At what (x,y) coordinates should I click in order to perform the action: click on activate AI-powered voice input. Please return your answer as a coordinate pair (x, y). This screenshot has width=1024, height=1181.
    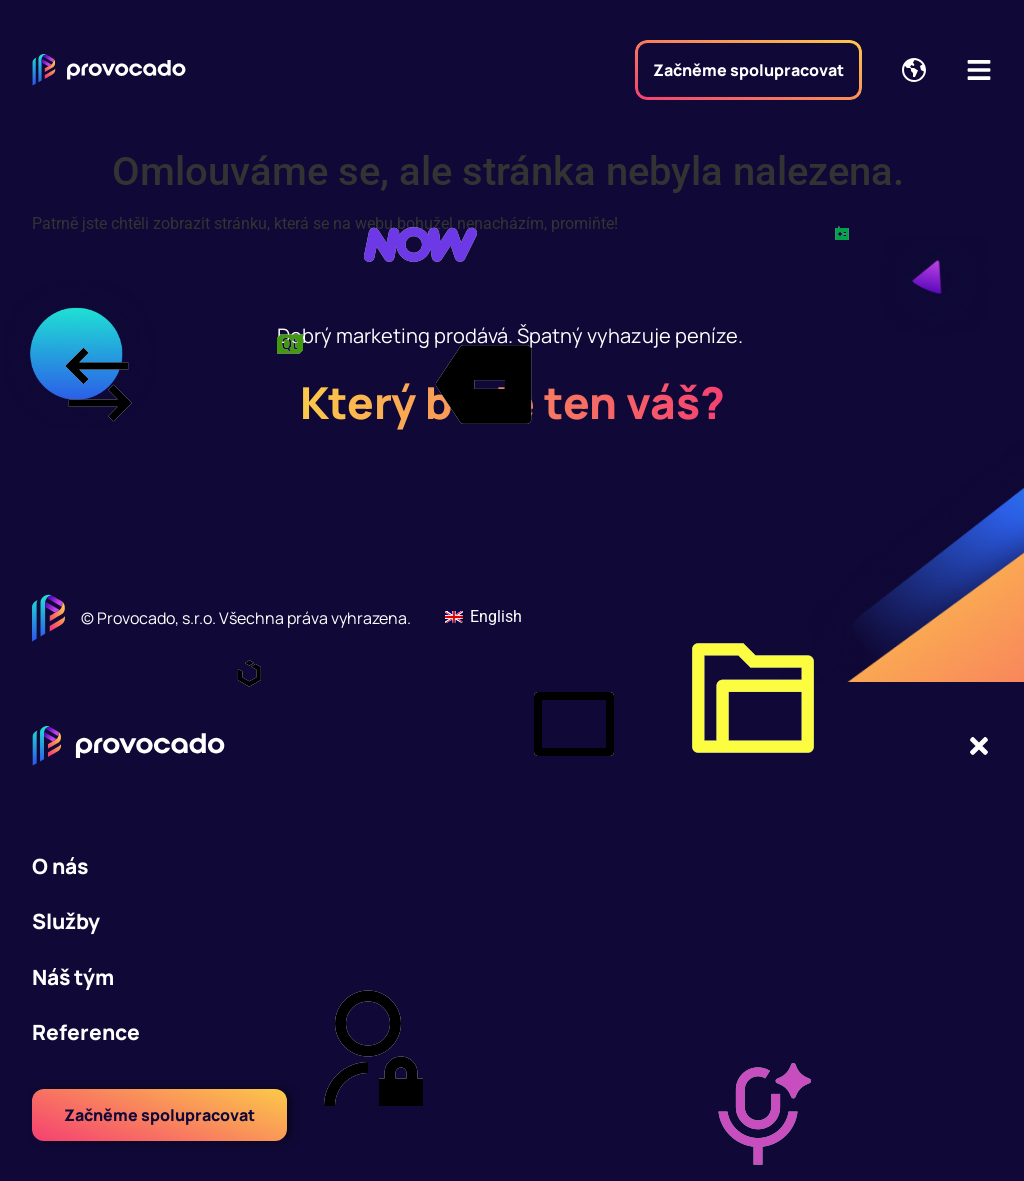
    Looking at the image, I should click on (758, 1116).